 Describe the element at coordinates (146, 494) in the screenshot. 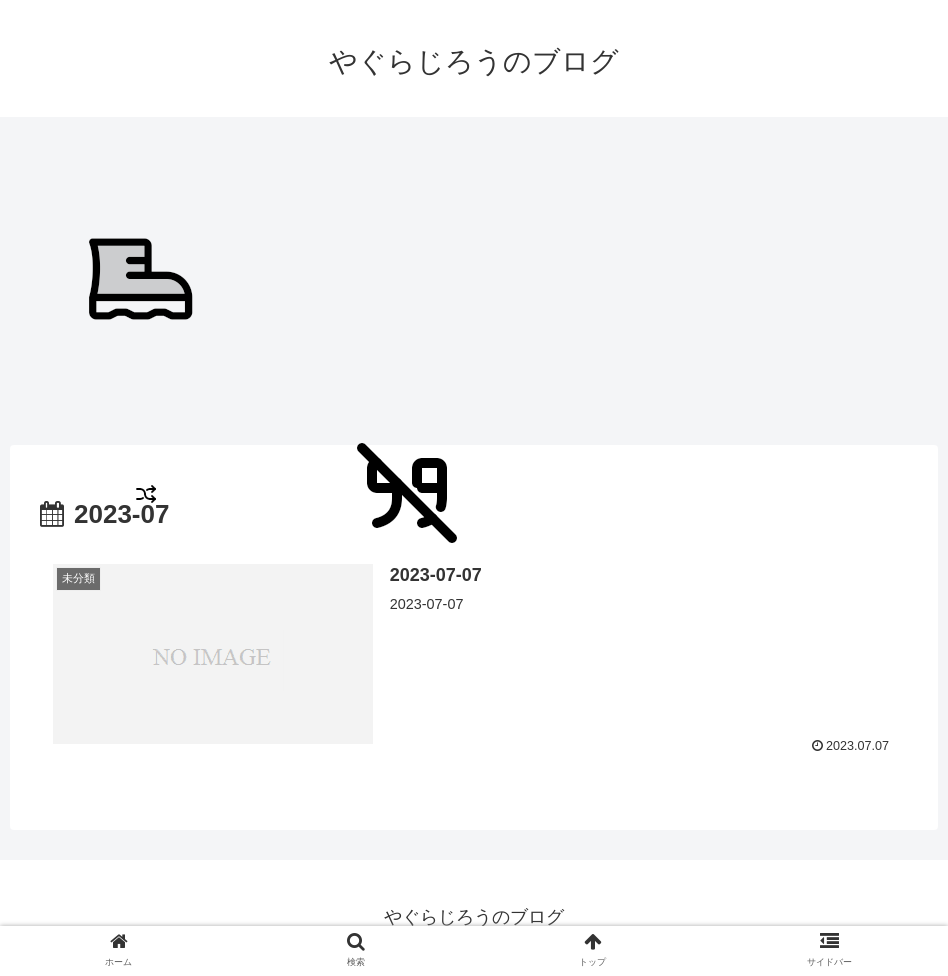

I see `shuffle or randomize playback order` at that location.